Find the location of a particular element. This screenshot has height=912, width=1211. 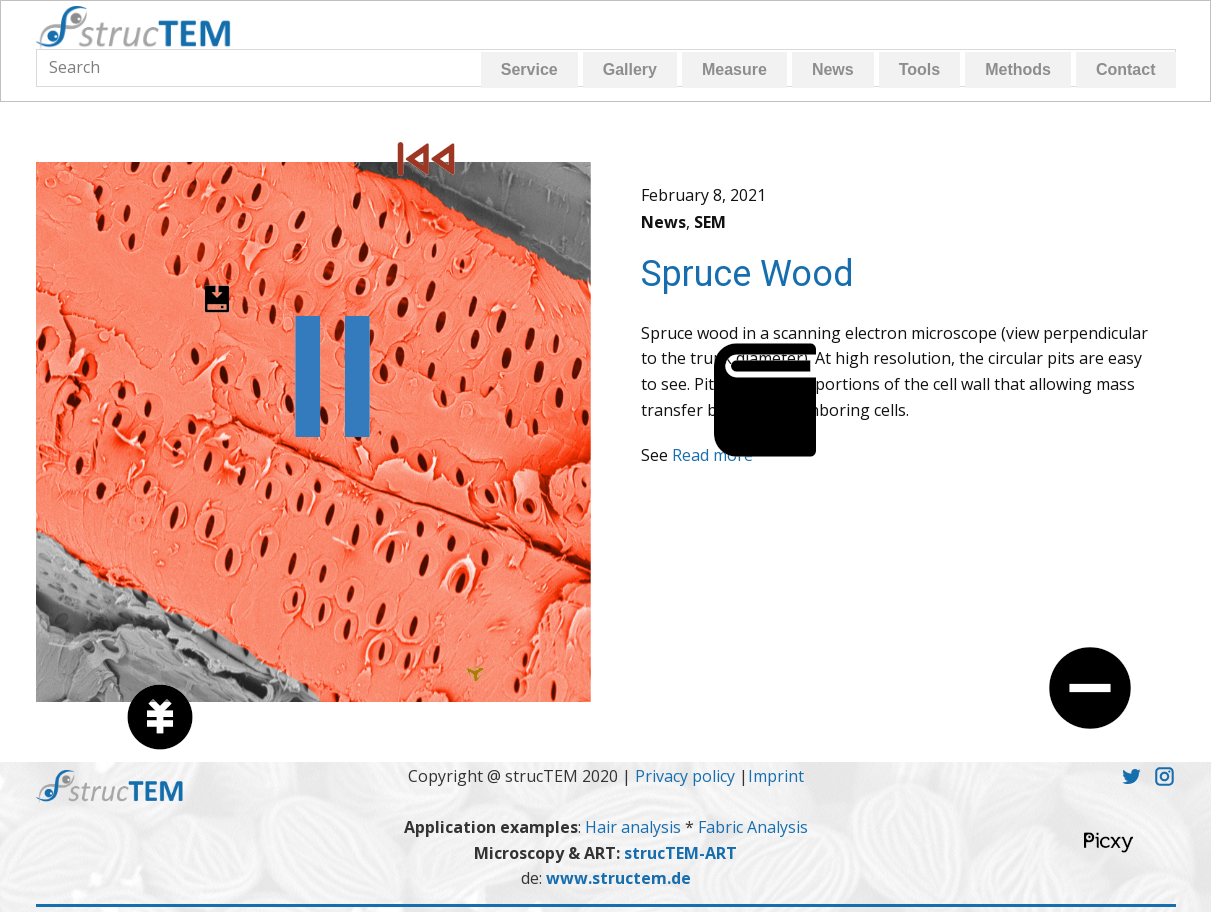

freenet brand logo is located at coordinates (475, 674).